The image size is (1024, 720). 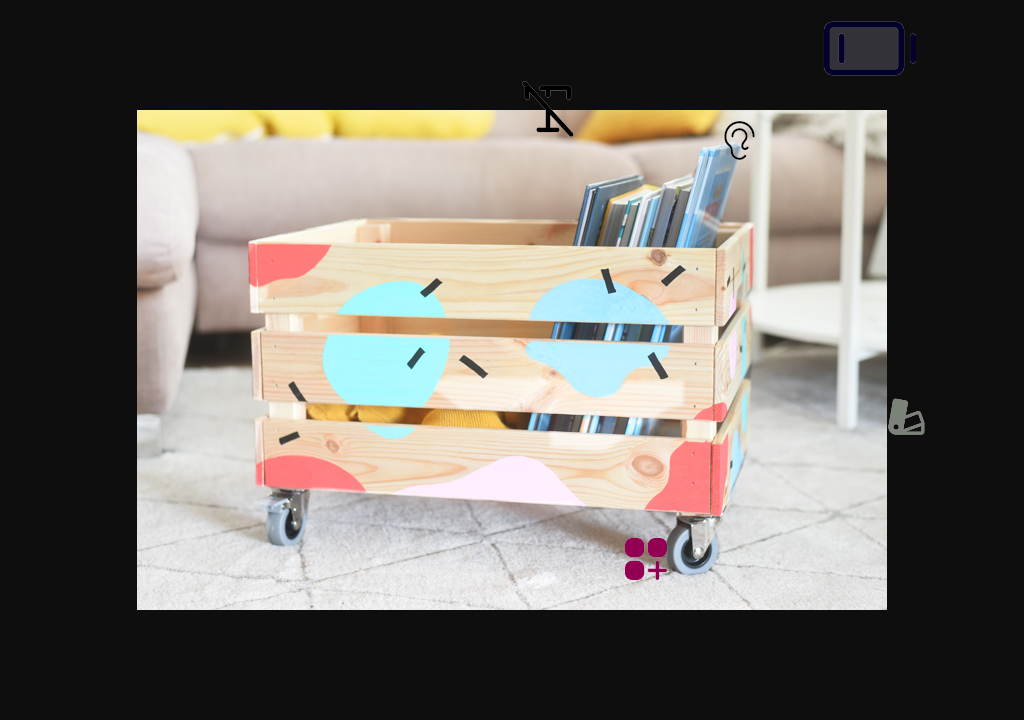 What do you see at coordinates (905, 418) in the screenshot?
I see `access color palette or theme options` at bounding box center [905, 418].